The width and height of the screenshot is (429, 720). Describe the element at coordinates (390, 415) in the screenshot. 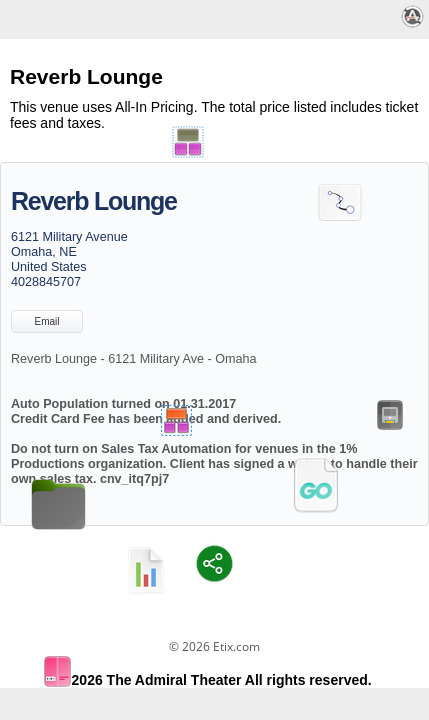

I see `indicates a ROM file type` at that location.